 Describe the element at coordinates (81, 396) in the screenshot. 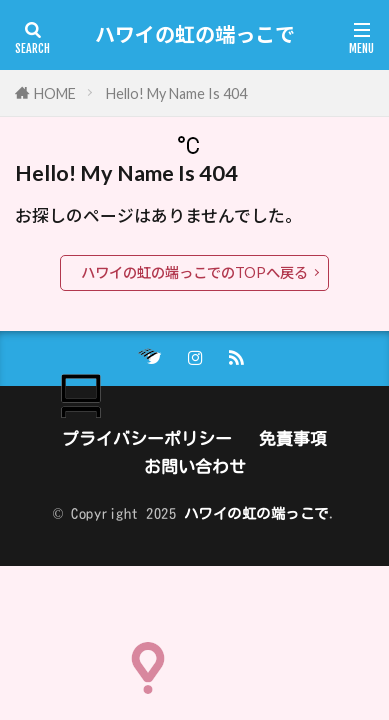

I see `switch to stacked view layout` at that location.